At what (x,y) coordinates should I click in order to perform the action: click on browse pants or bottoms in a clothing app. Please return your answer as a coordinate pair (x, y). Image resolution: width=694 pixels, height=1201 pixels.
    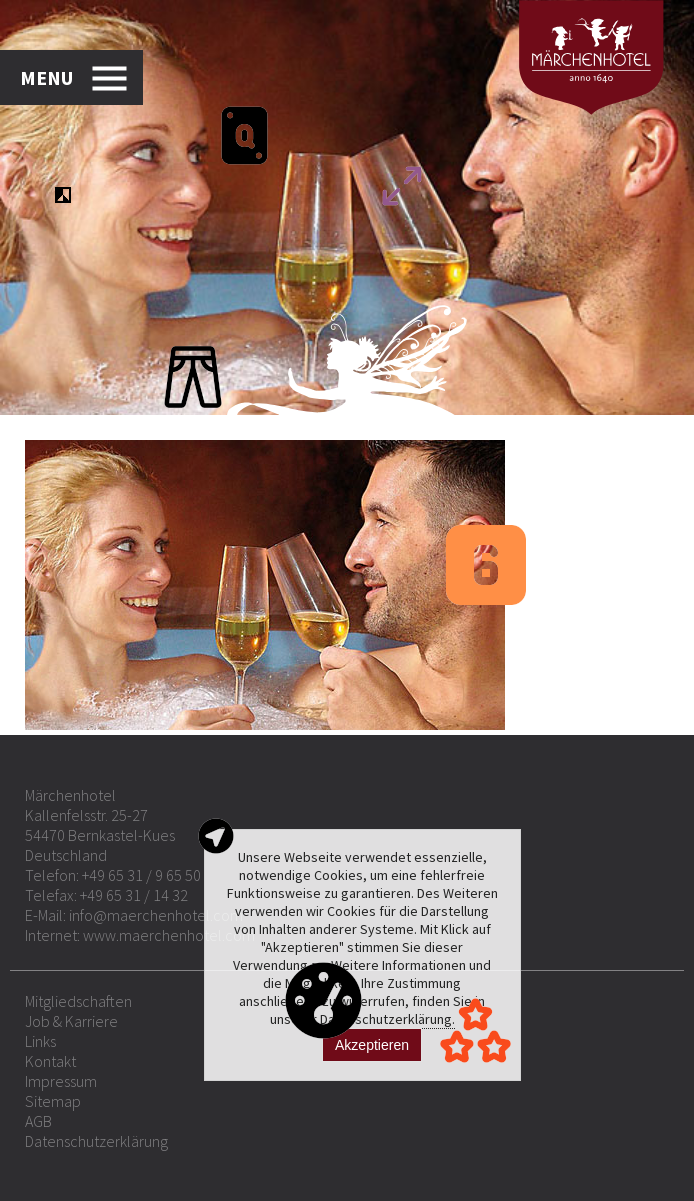
    Looking at the image, I should click on (193, 377).